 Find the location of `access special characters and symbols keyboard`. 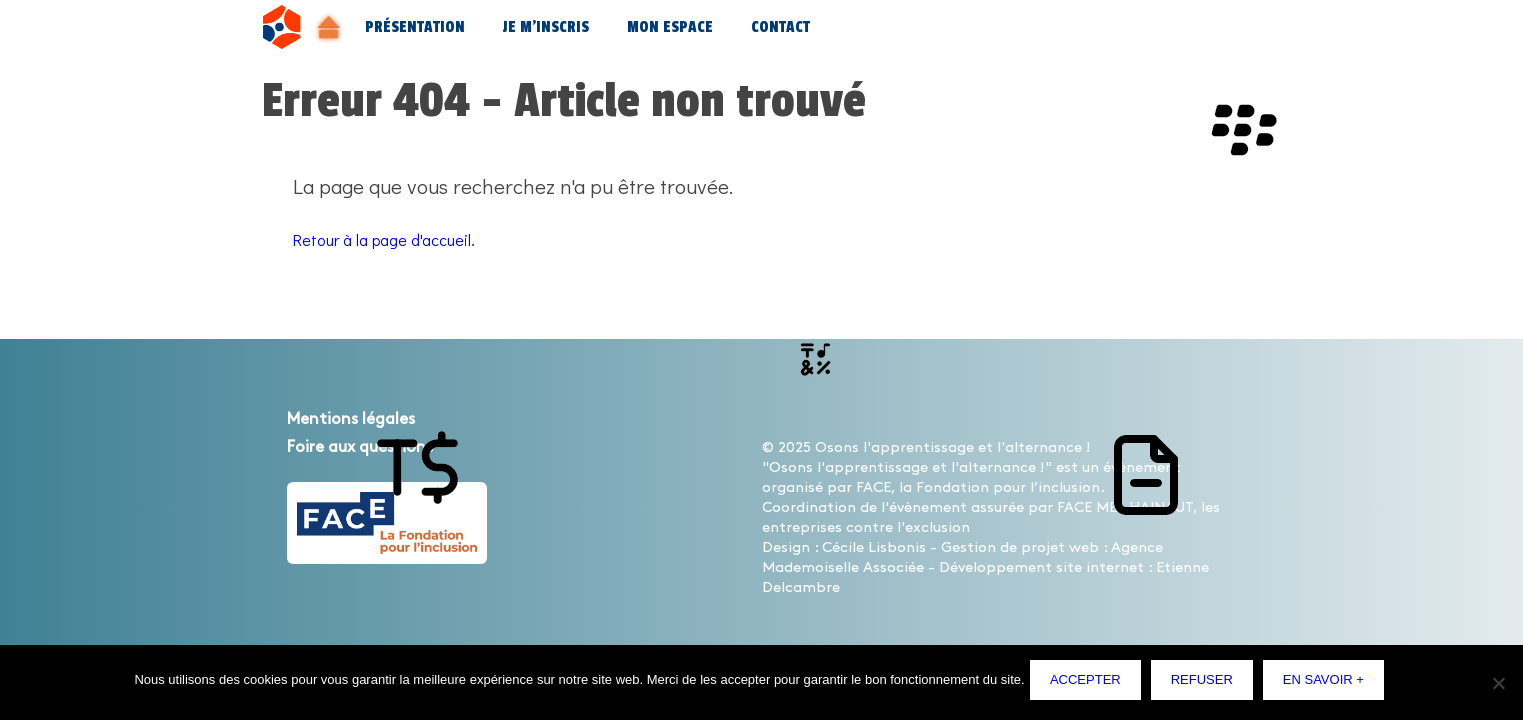

access special characters and symbols keyboard is located at coordinates (815, 359).